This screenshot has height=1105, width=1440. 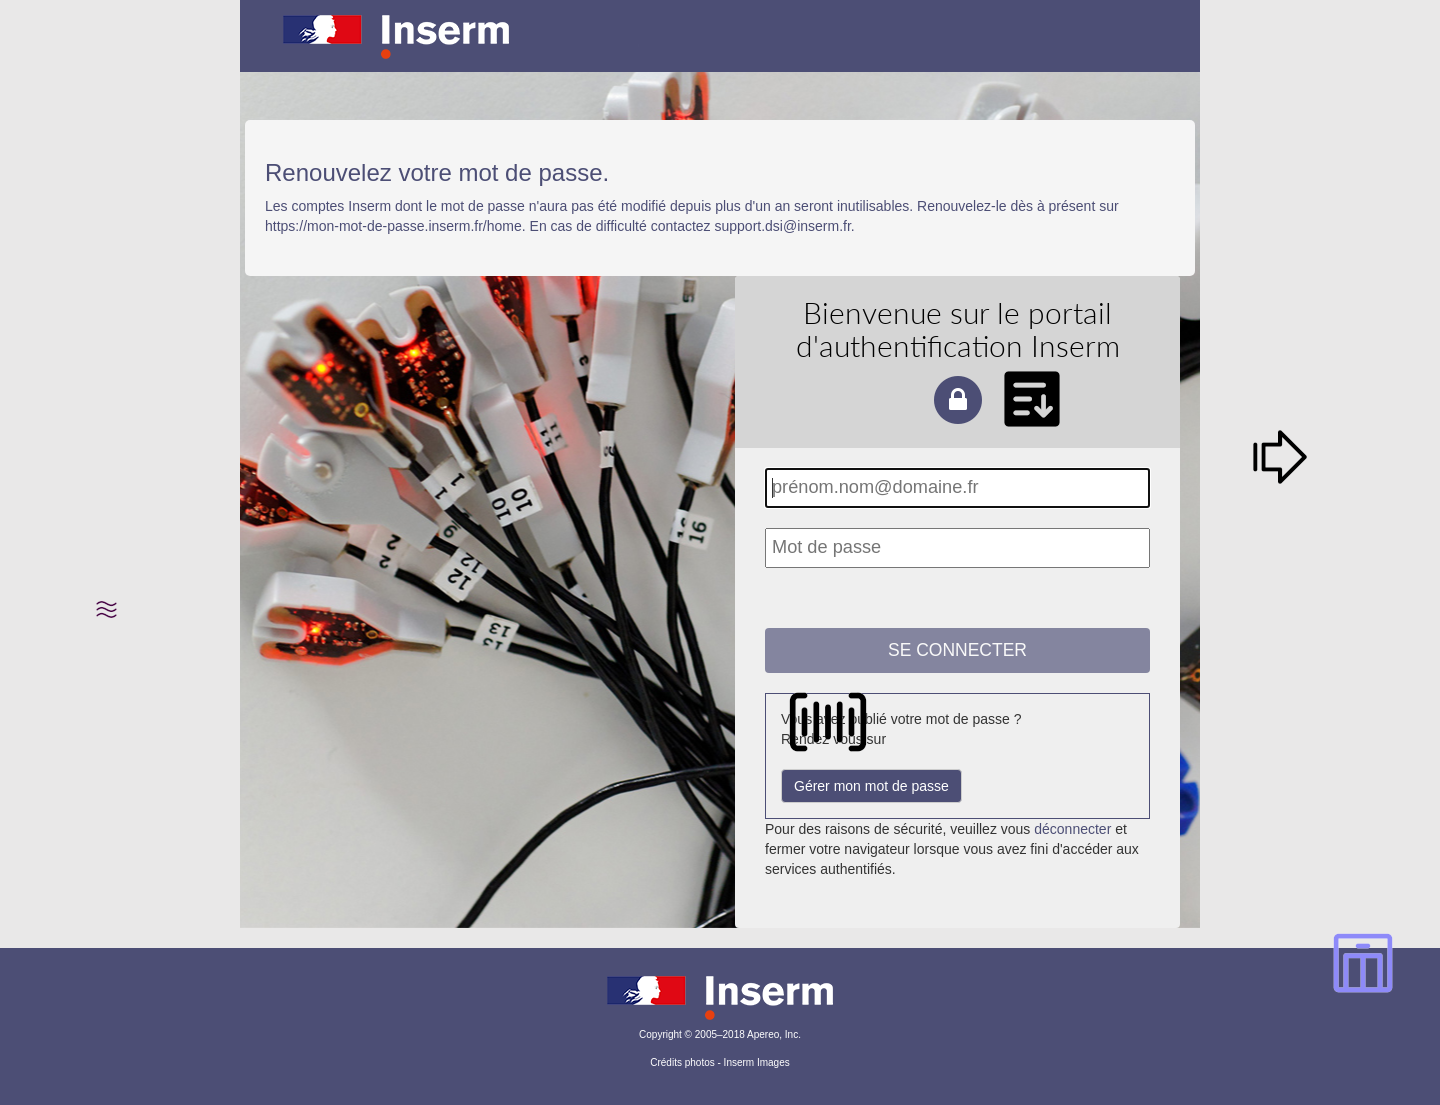 What do you see at coordinates (106, 609) in the screenshot?
I see `indicates water or aquatic features` at bounding box center [106, 609].